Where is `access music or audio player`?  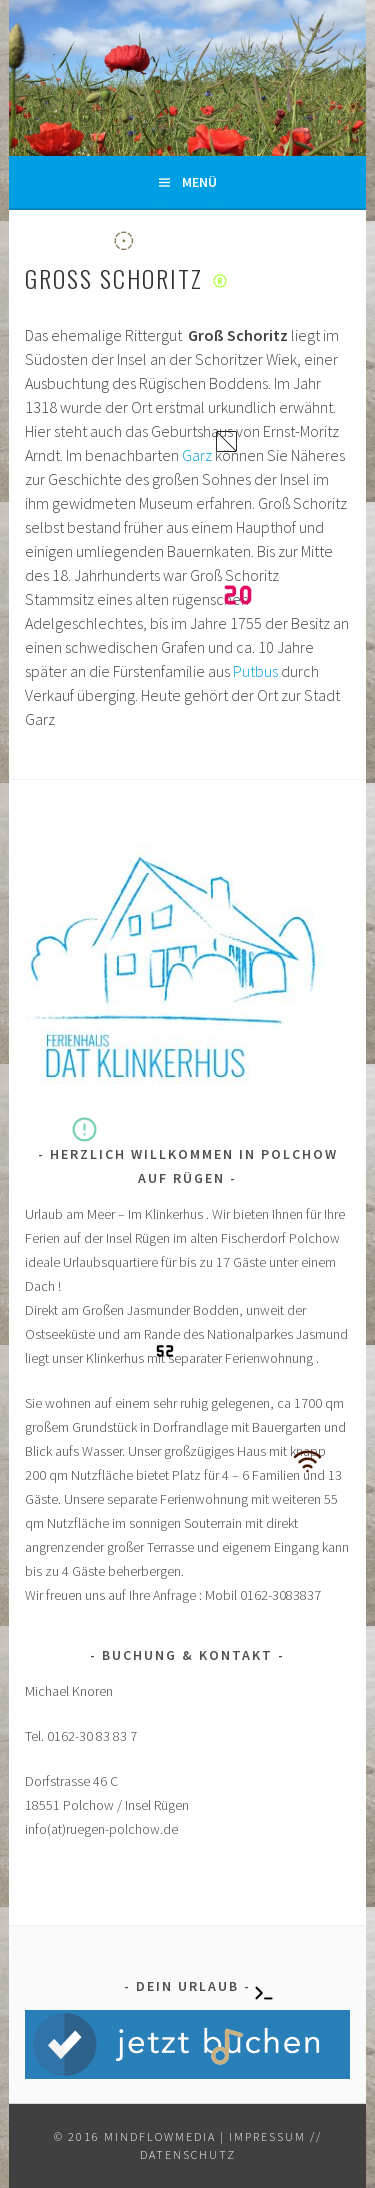
access music or audio player is located at coordinates (227, 2046).